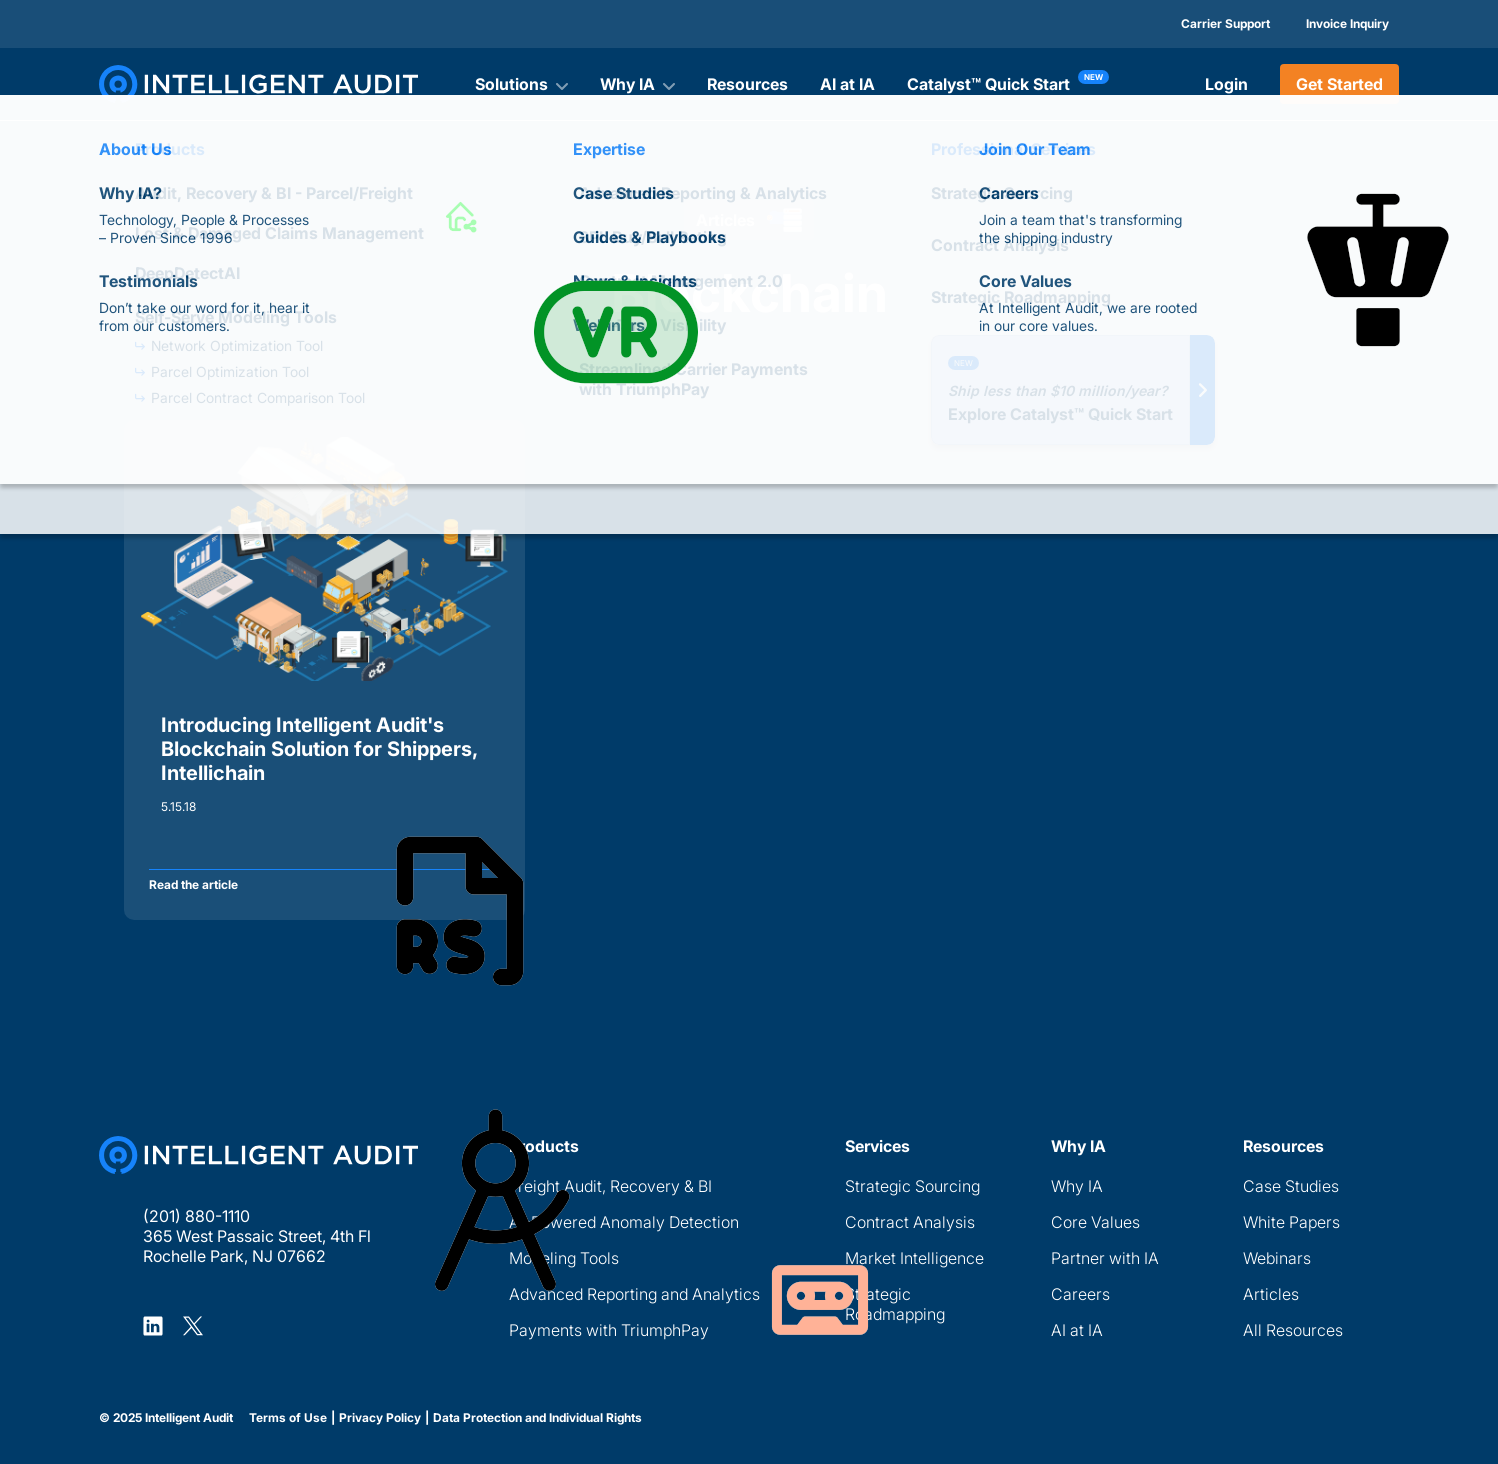  Describe the element at coordinates (820, 1300) in the screenshot. I see `access audio recordings or voice memos` at that location.